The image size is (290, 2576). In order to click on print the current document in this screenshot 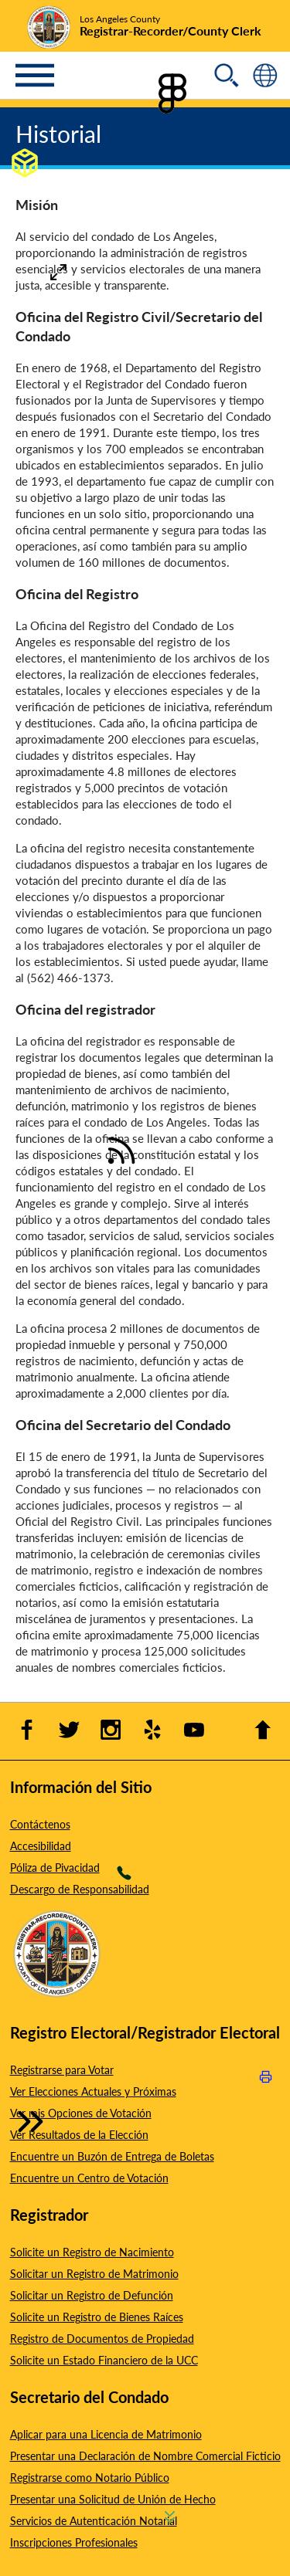, I will do `click(265, 2076)`.